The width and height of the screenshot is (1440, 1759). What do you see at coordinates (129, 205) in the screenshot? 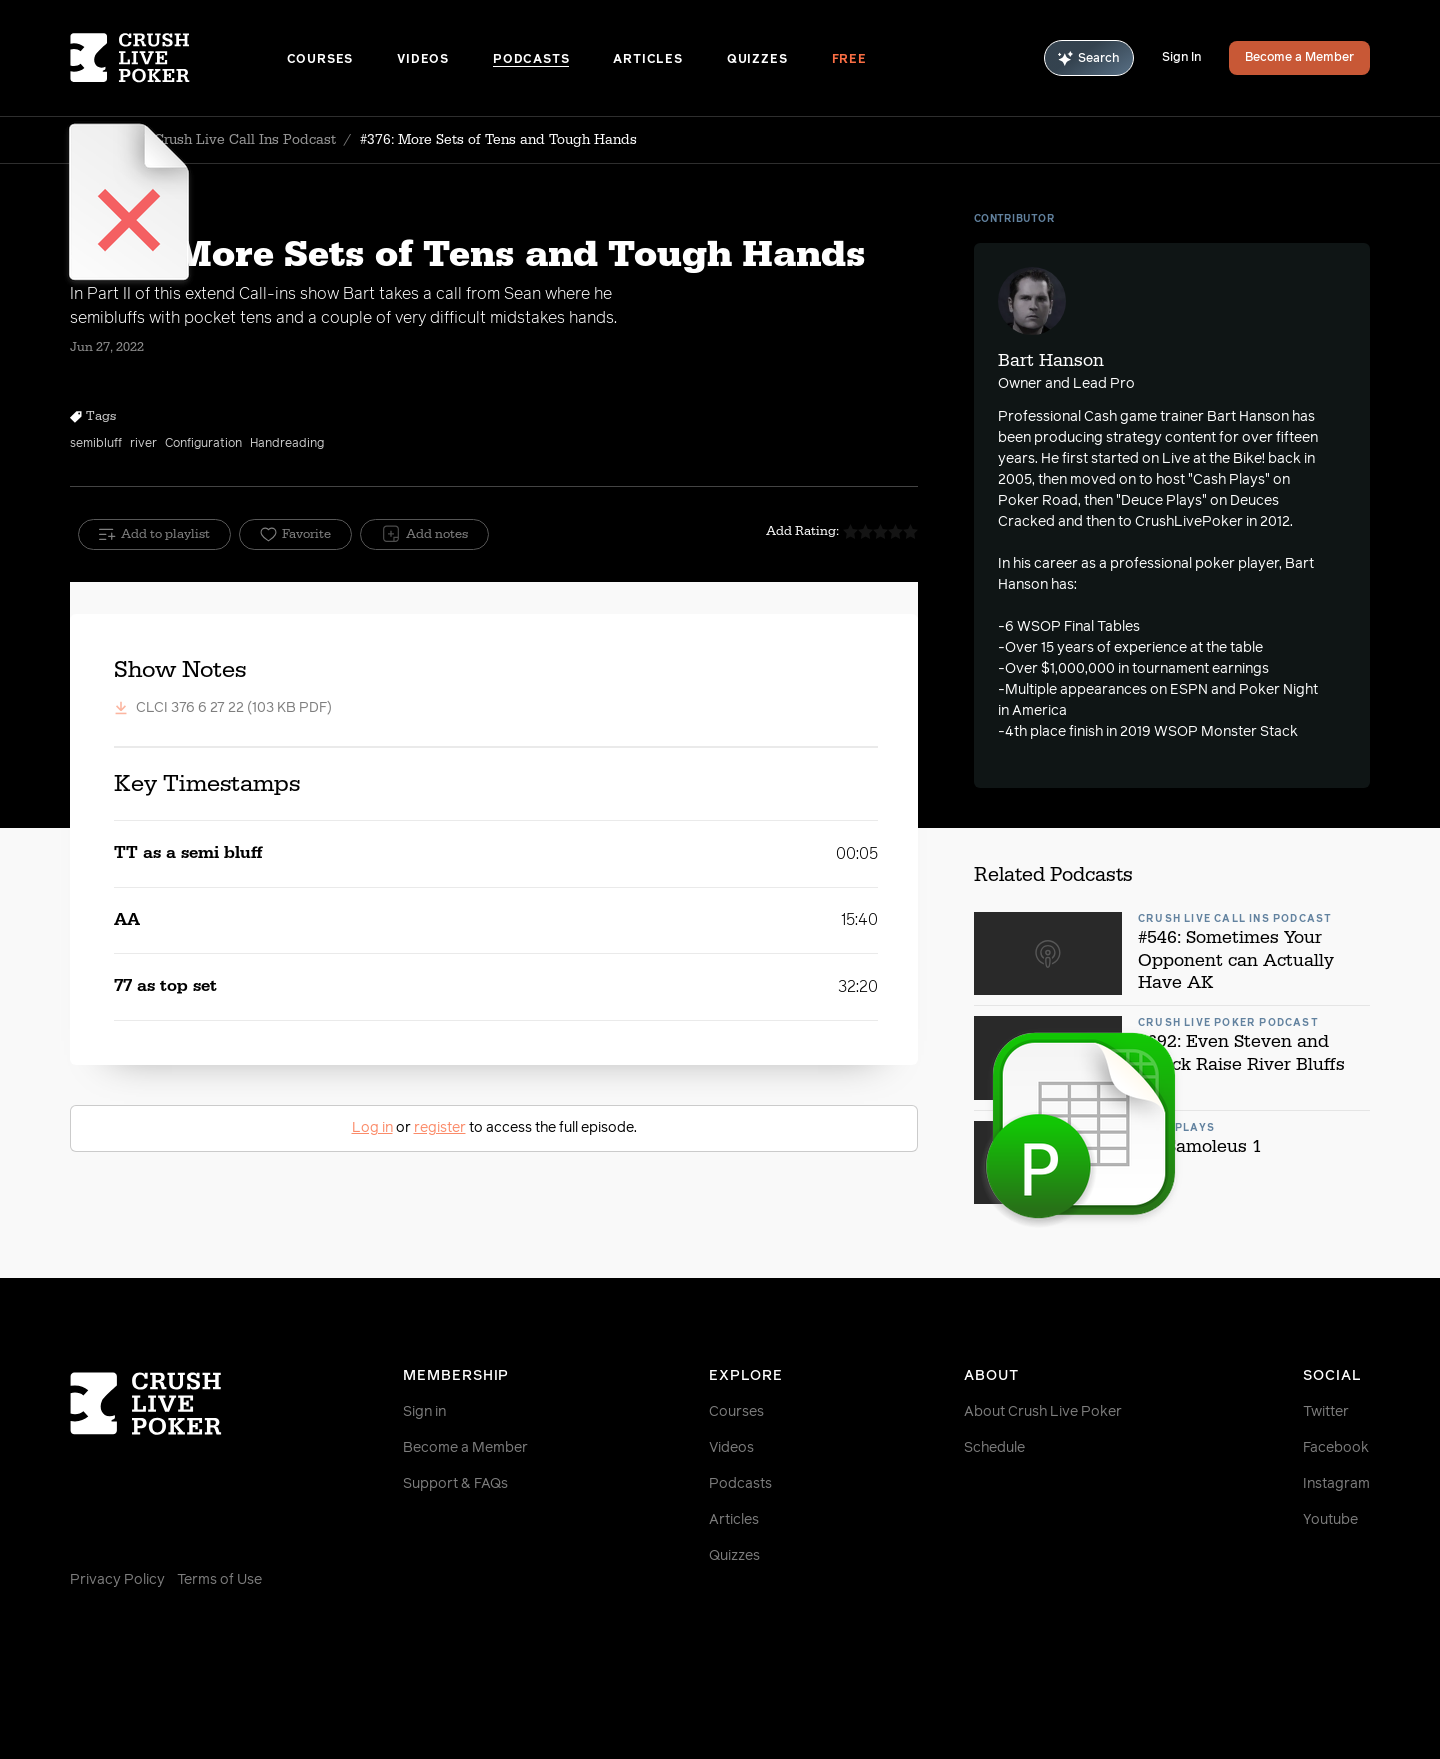
I see `a broken or invalid symbolic link file` at bounding box center [129, 205].